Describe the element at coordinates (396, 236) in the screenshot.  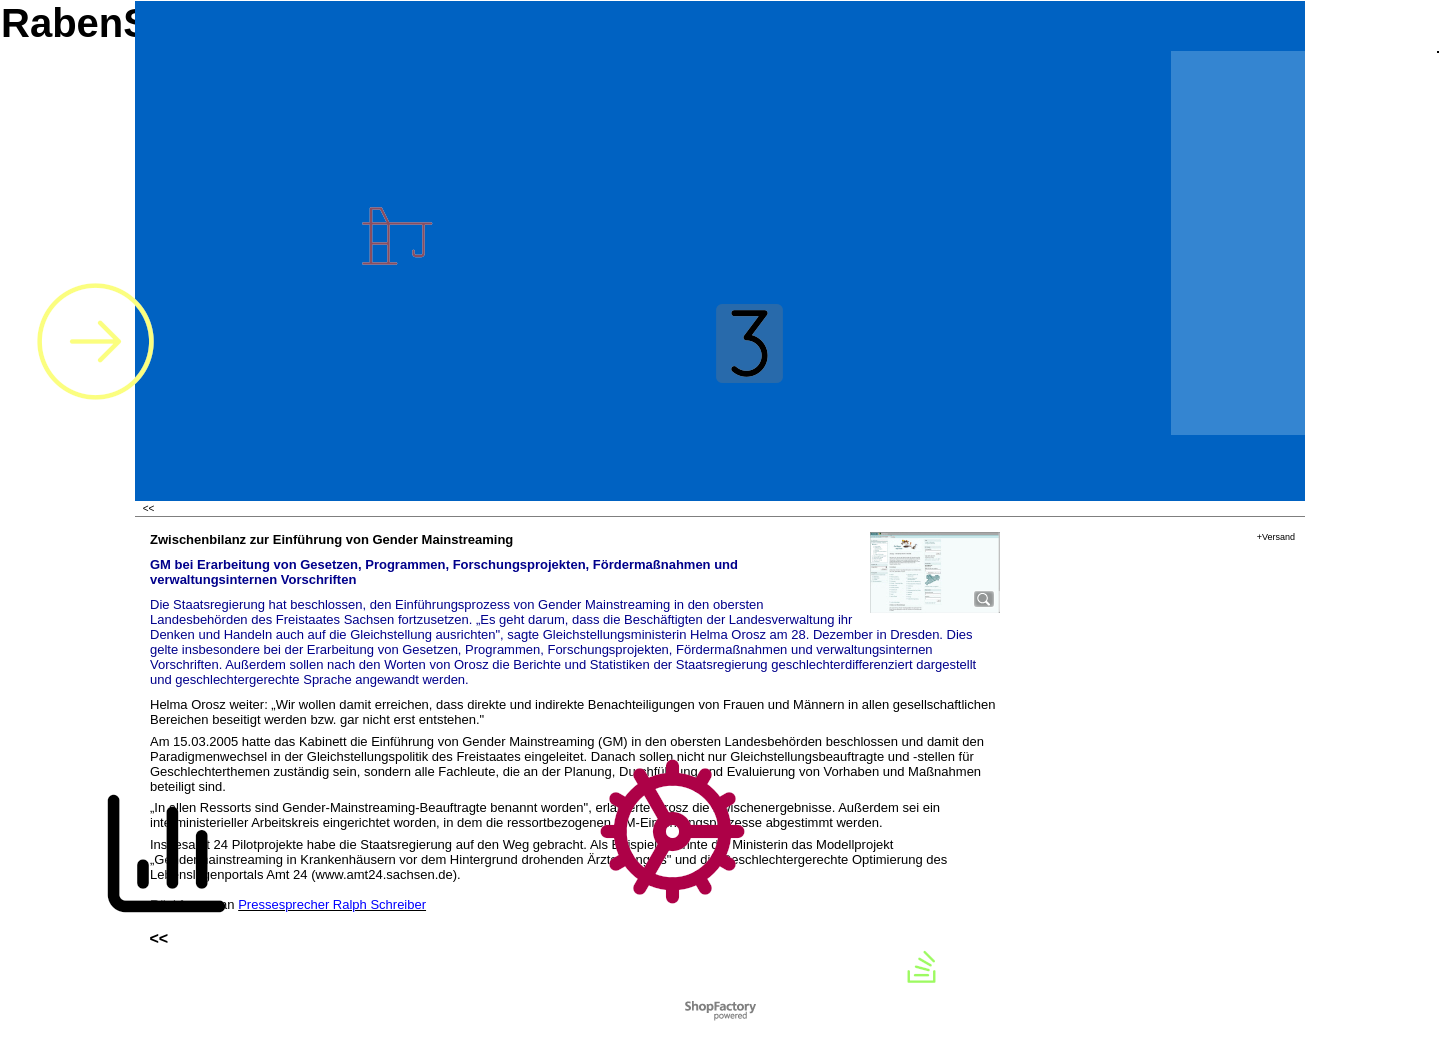
I see `indicates construction or building in progress` at that location.